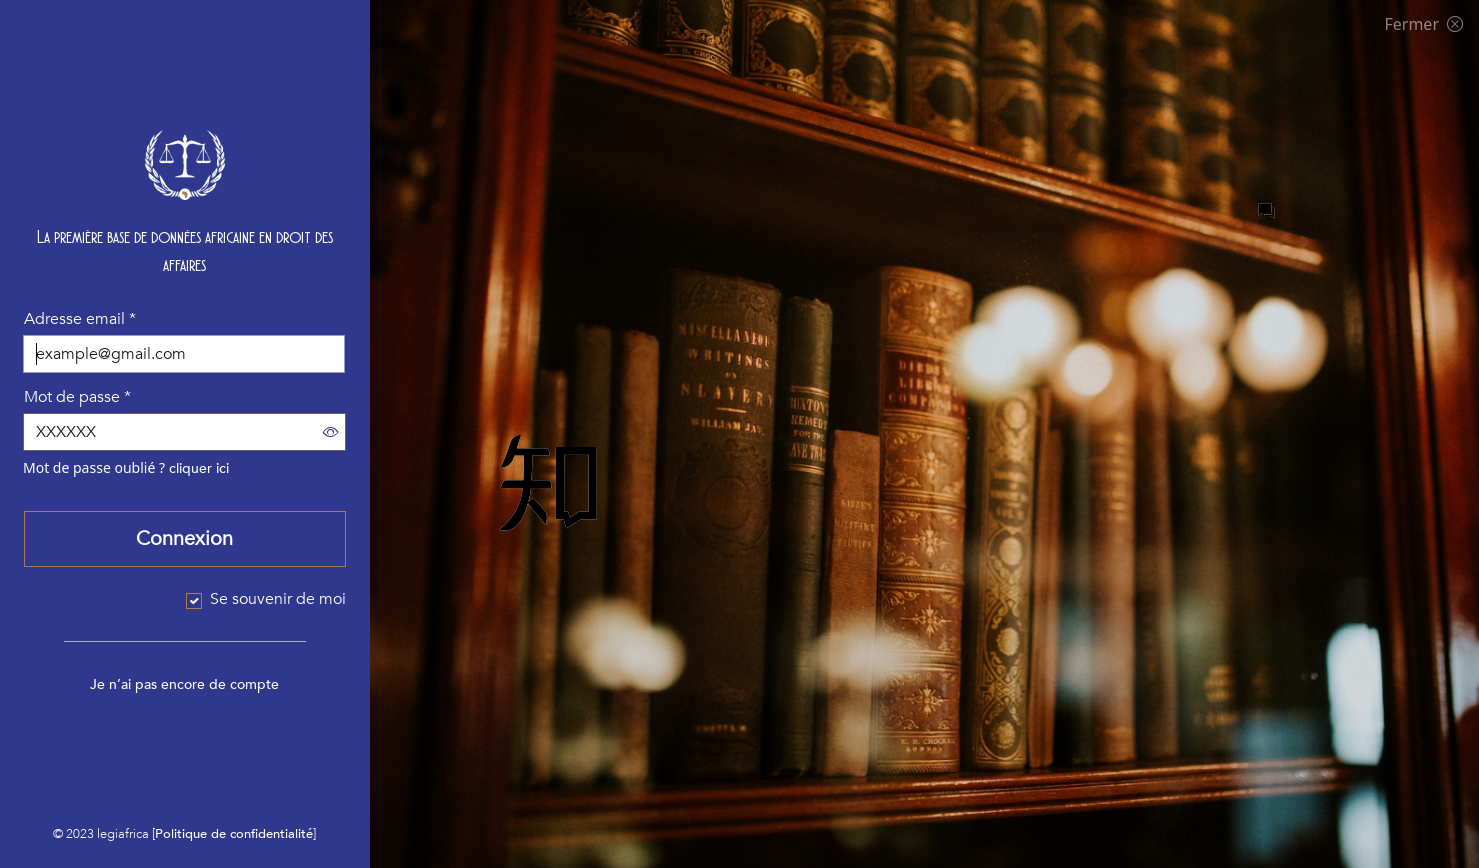 The image size is (1479, 868). Describe the element at coordinates (1267, 210) in the screenshot. I see `open conversation or chat` at that location.